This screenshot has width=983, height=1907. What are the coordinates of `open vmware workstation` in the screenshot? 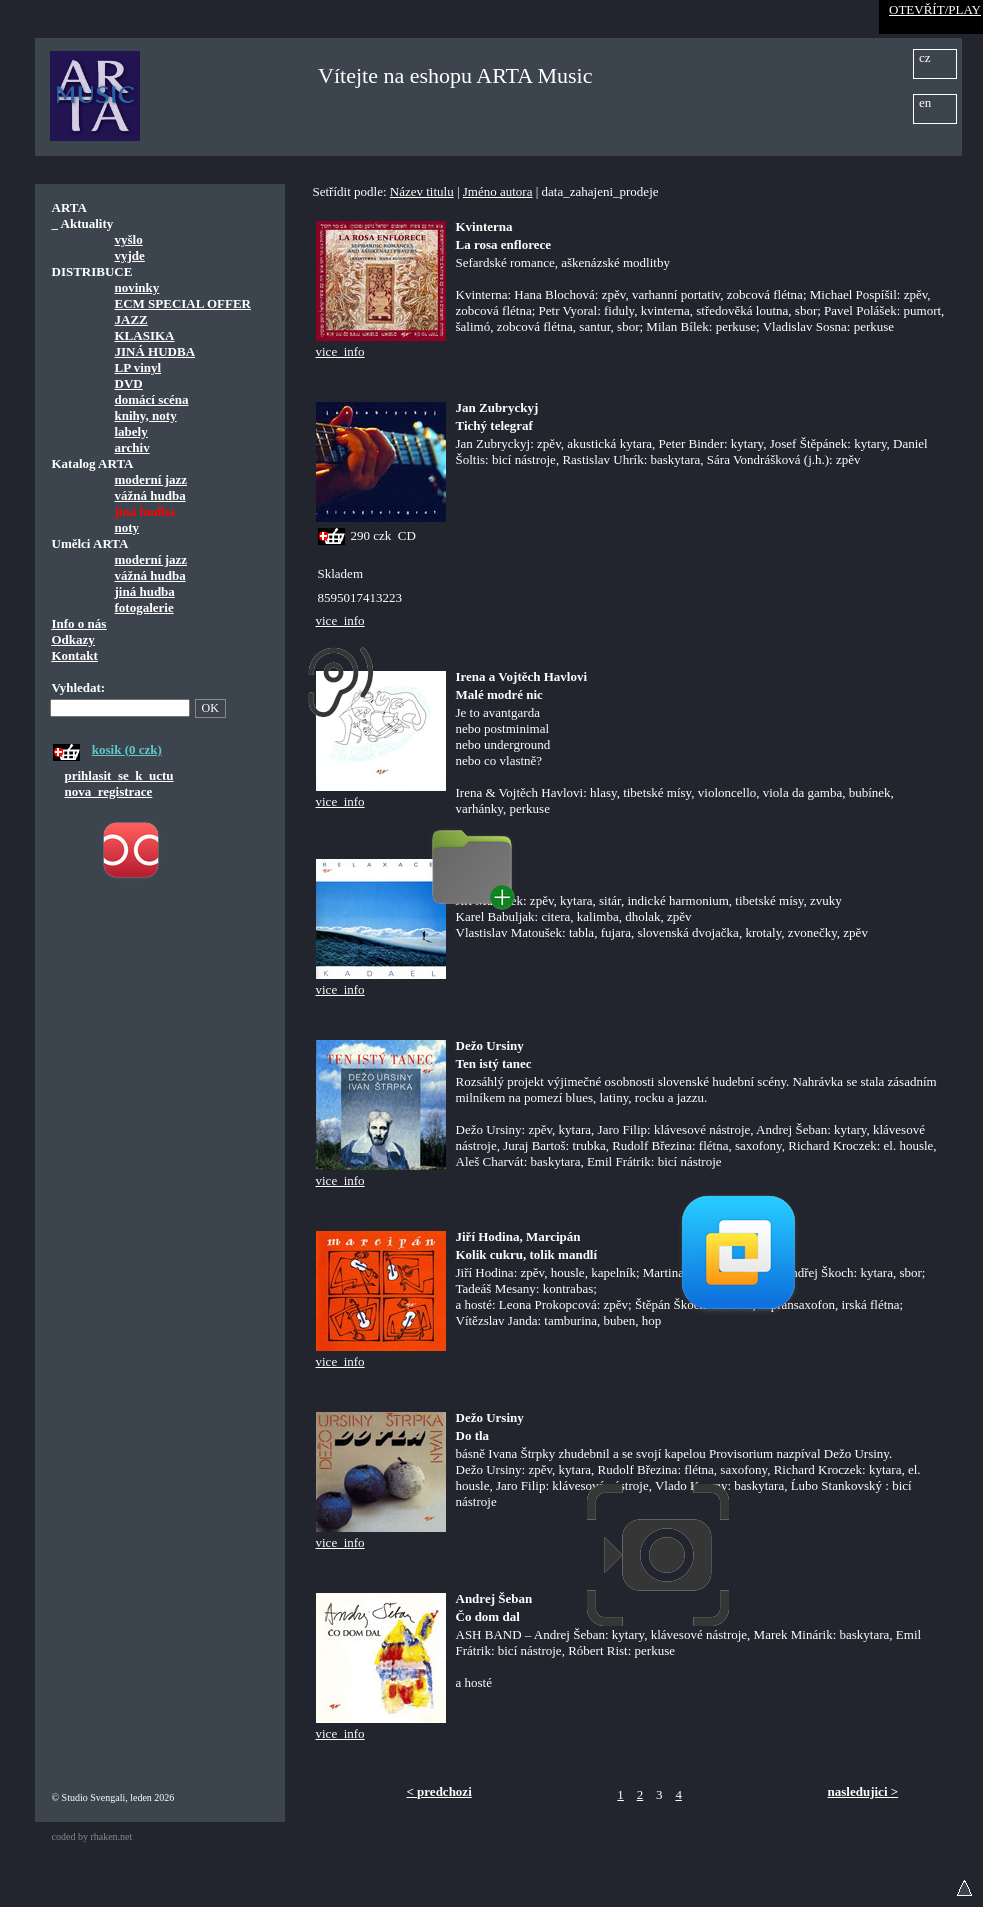 It's located at (738, 1252).